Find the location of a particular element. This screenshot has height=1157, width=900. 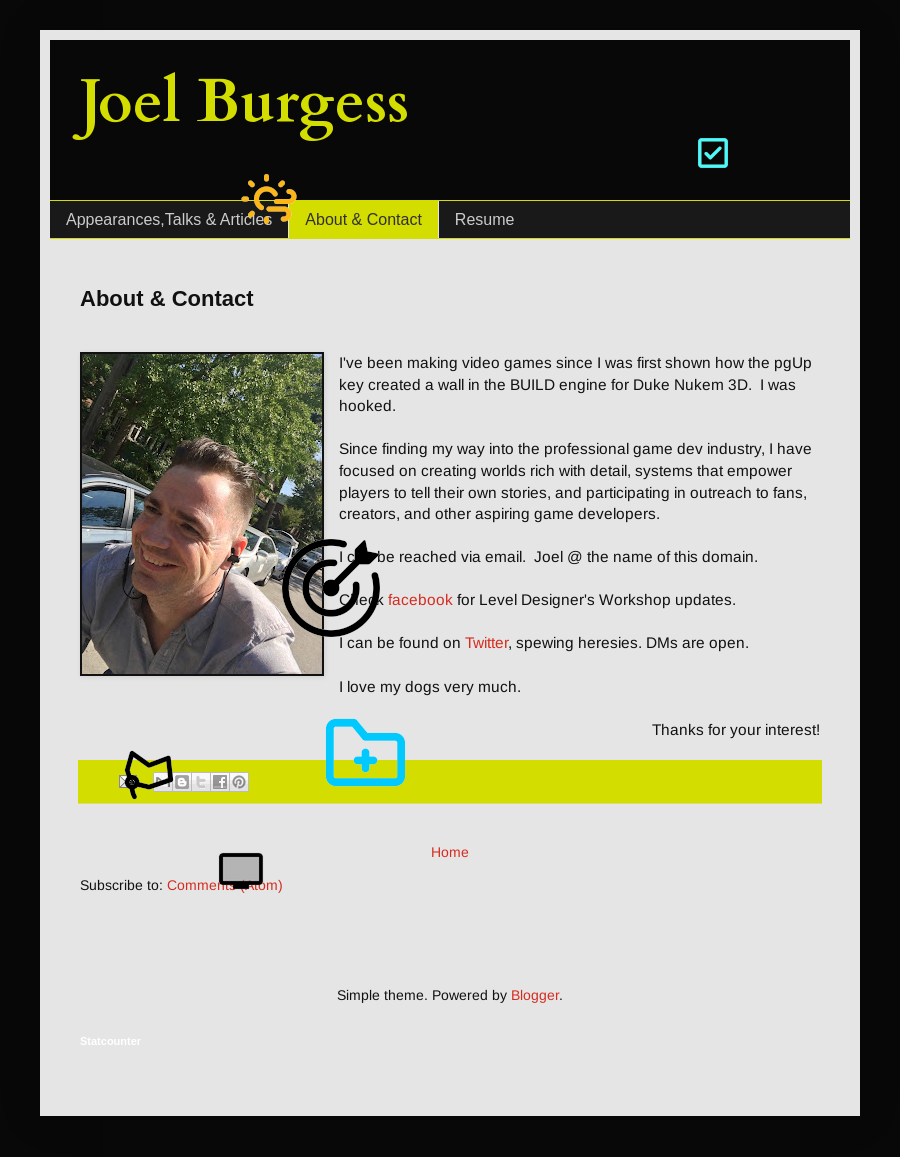

view current weather conditions is located at coordinates (269, 199).